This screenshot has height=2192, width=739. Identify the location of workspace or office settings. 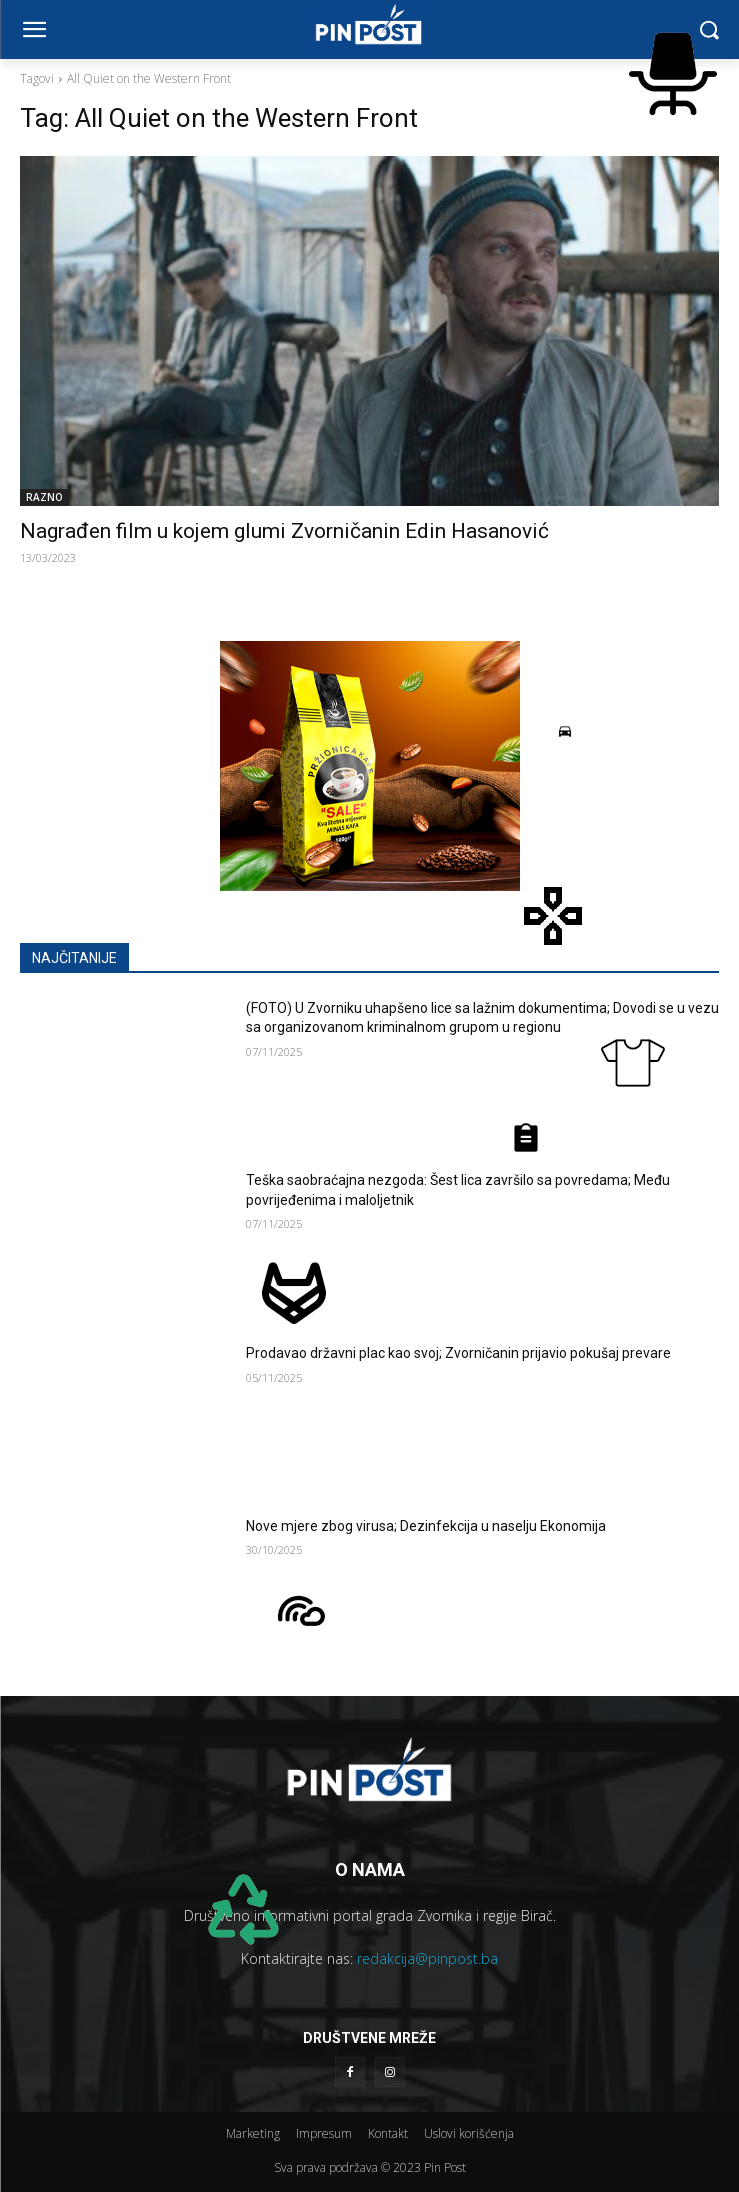
(673, 74).